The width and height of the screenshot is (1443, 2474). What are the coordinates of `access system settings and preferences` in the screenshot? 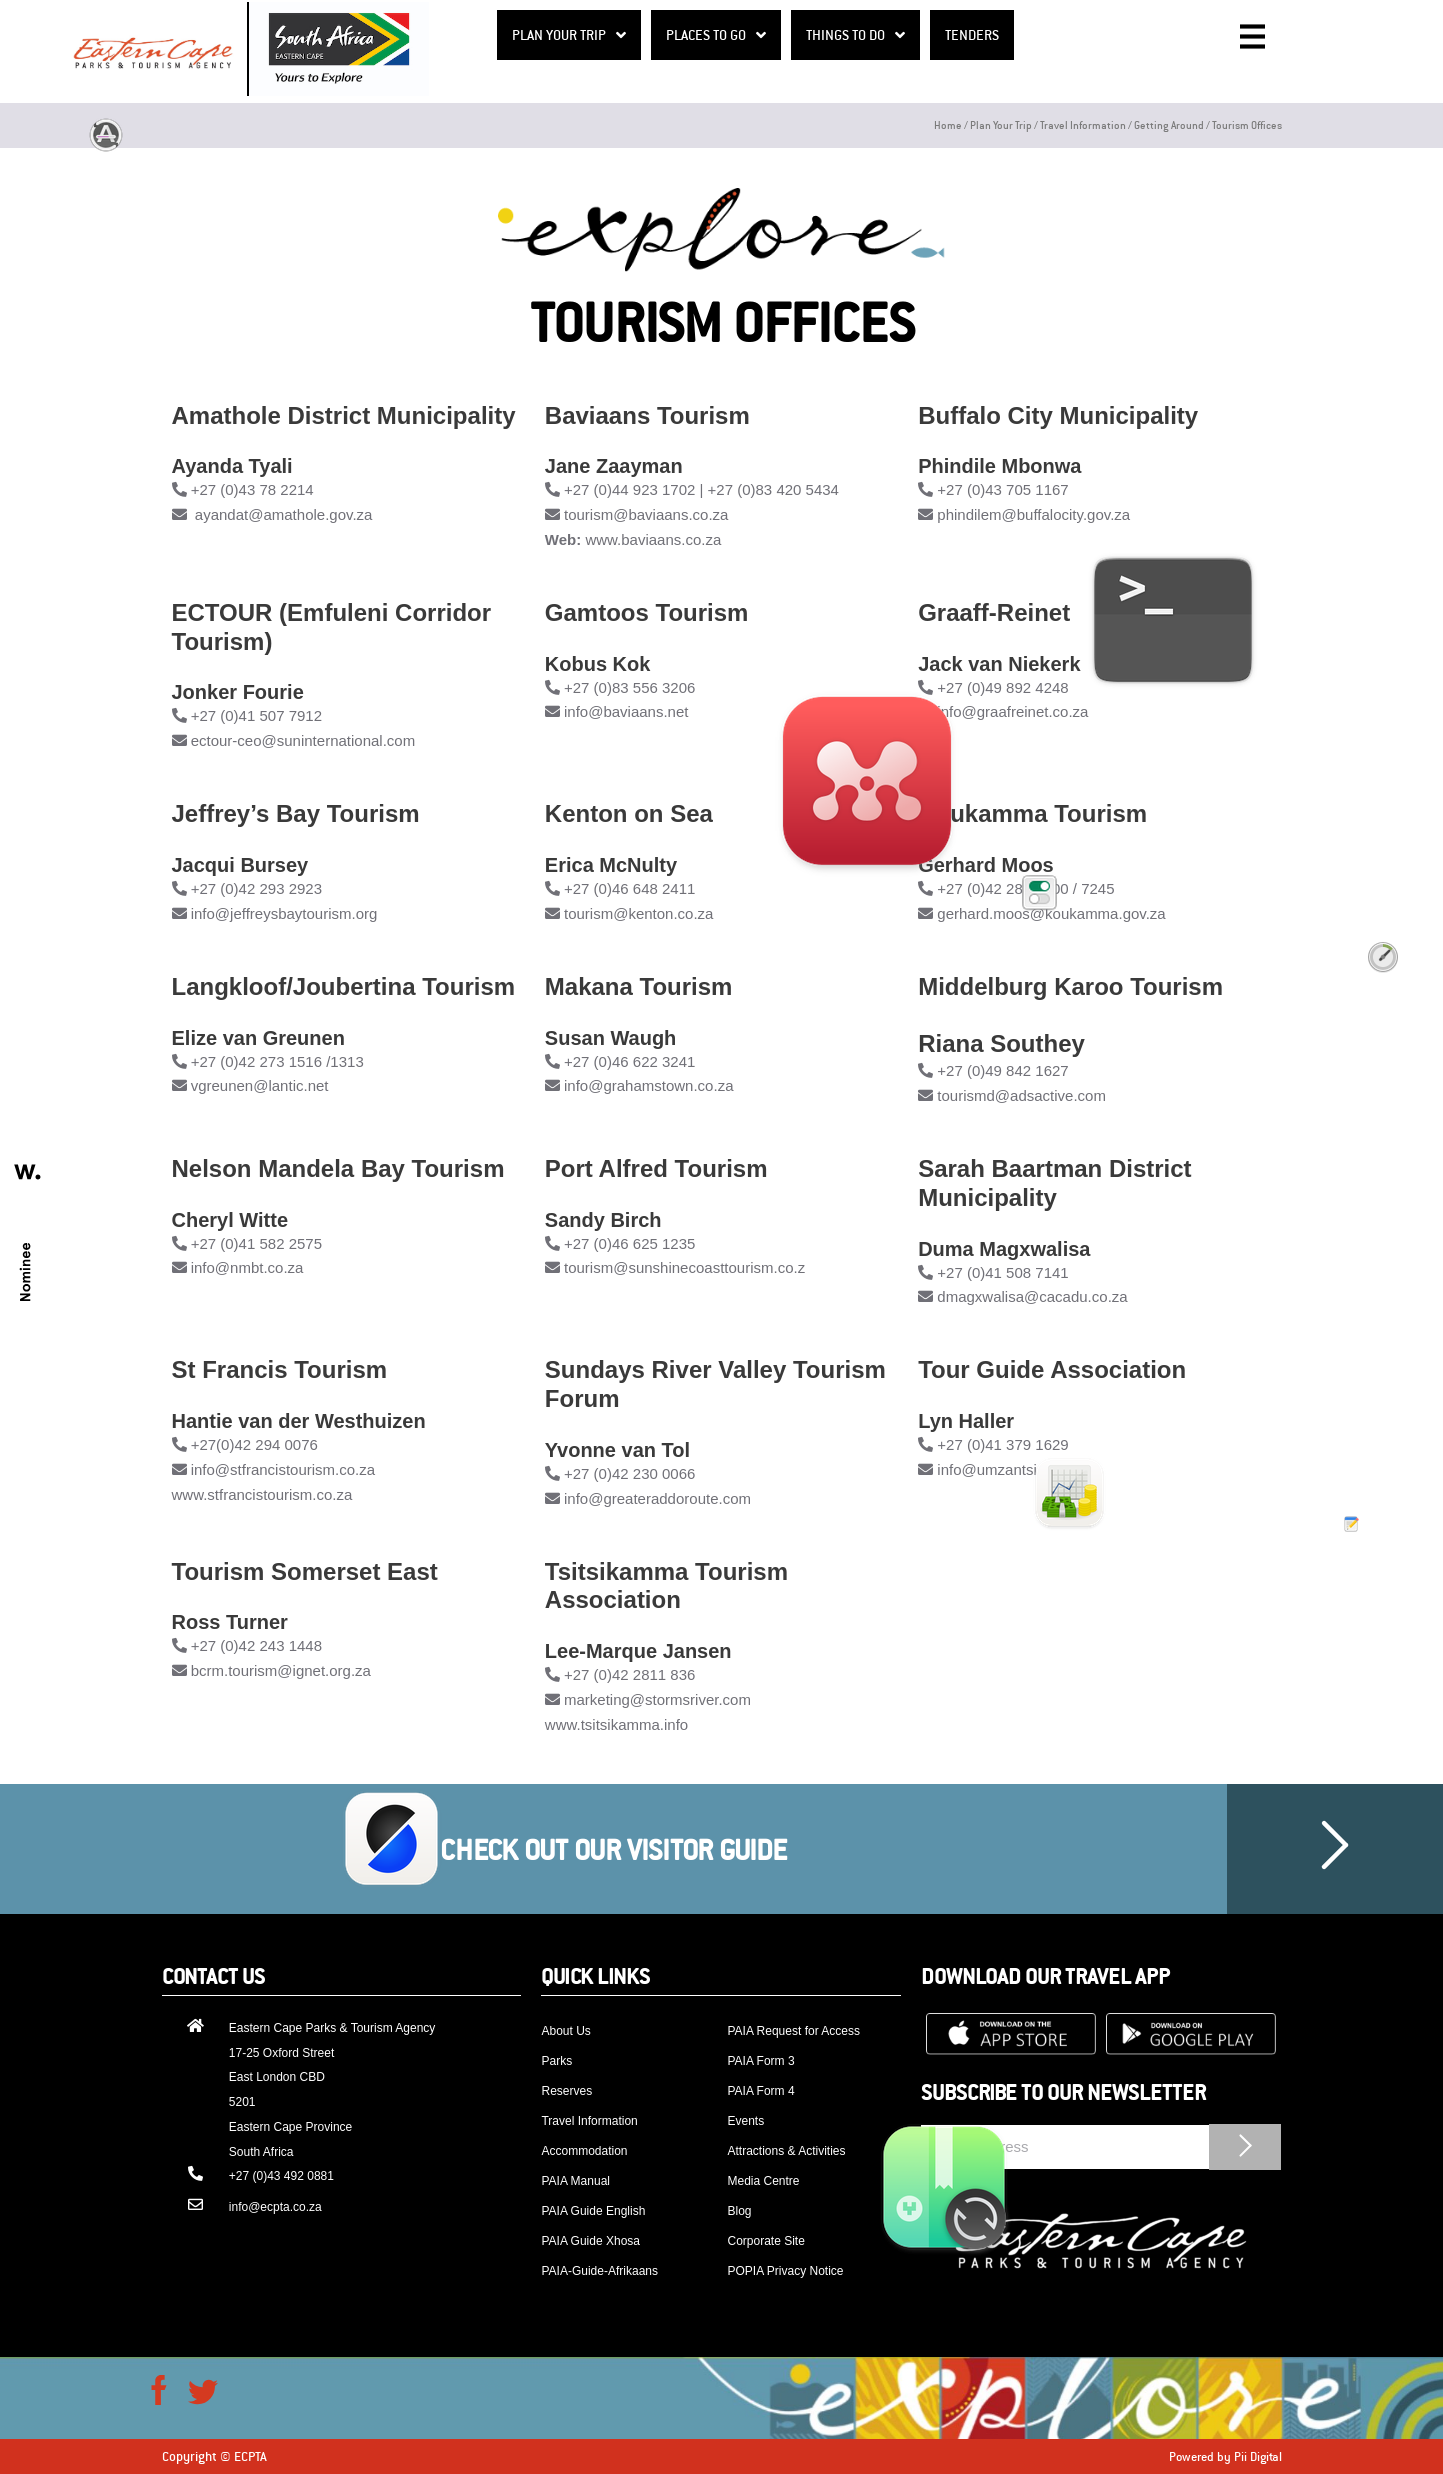 It's located at (1039, 892).